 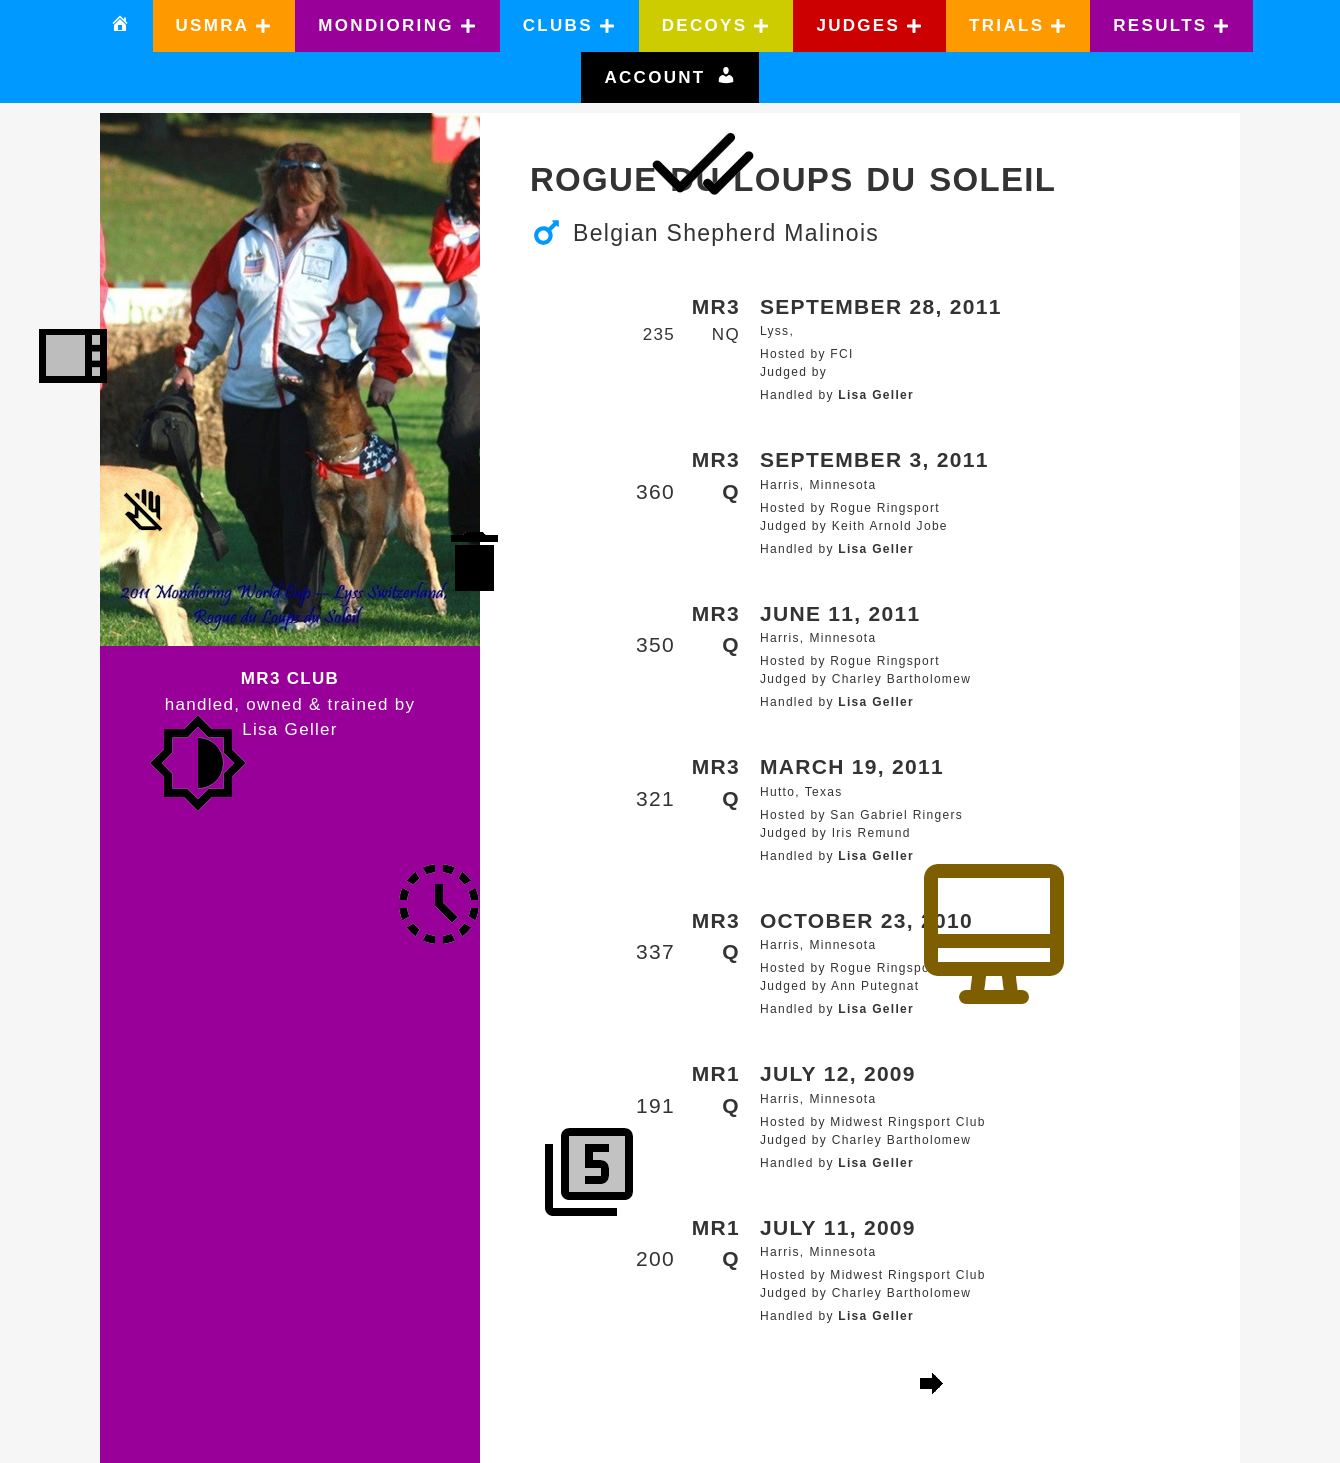 What do you see at coordinates (439, 904) in the screenshot?
I see `indicates history tracking is disabled` at bounding box center [439, 904].